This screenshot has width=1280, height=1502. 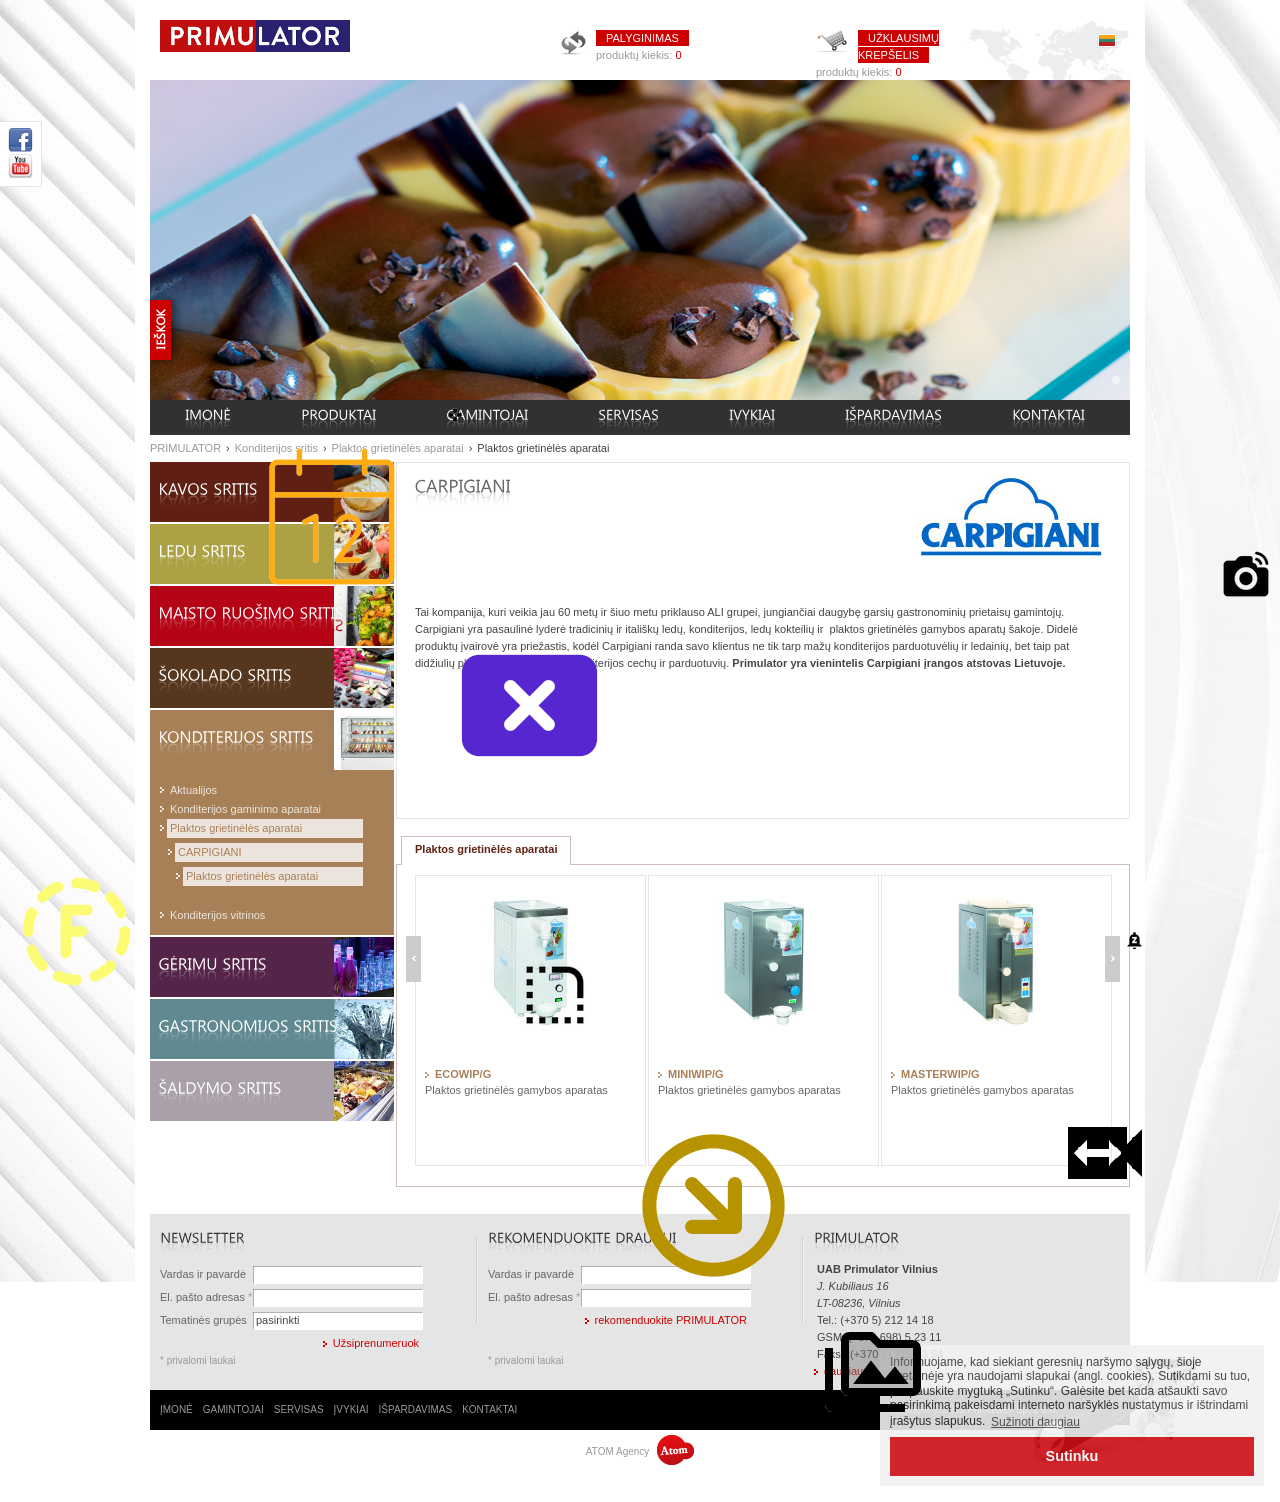 What do you see at coordinates (455, 415) in the screenshot?
I see `access games or gaming section` at bounding box center [455, 415].